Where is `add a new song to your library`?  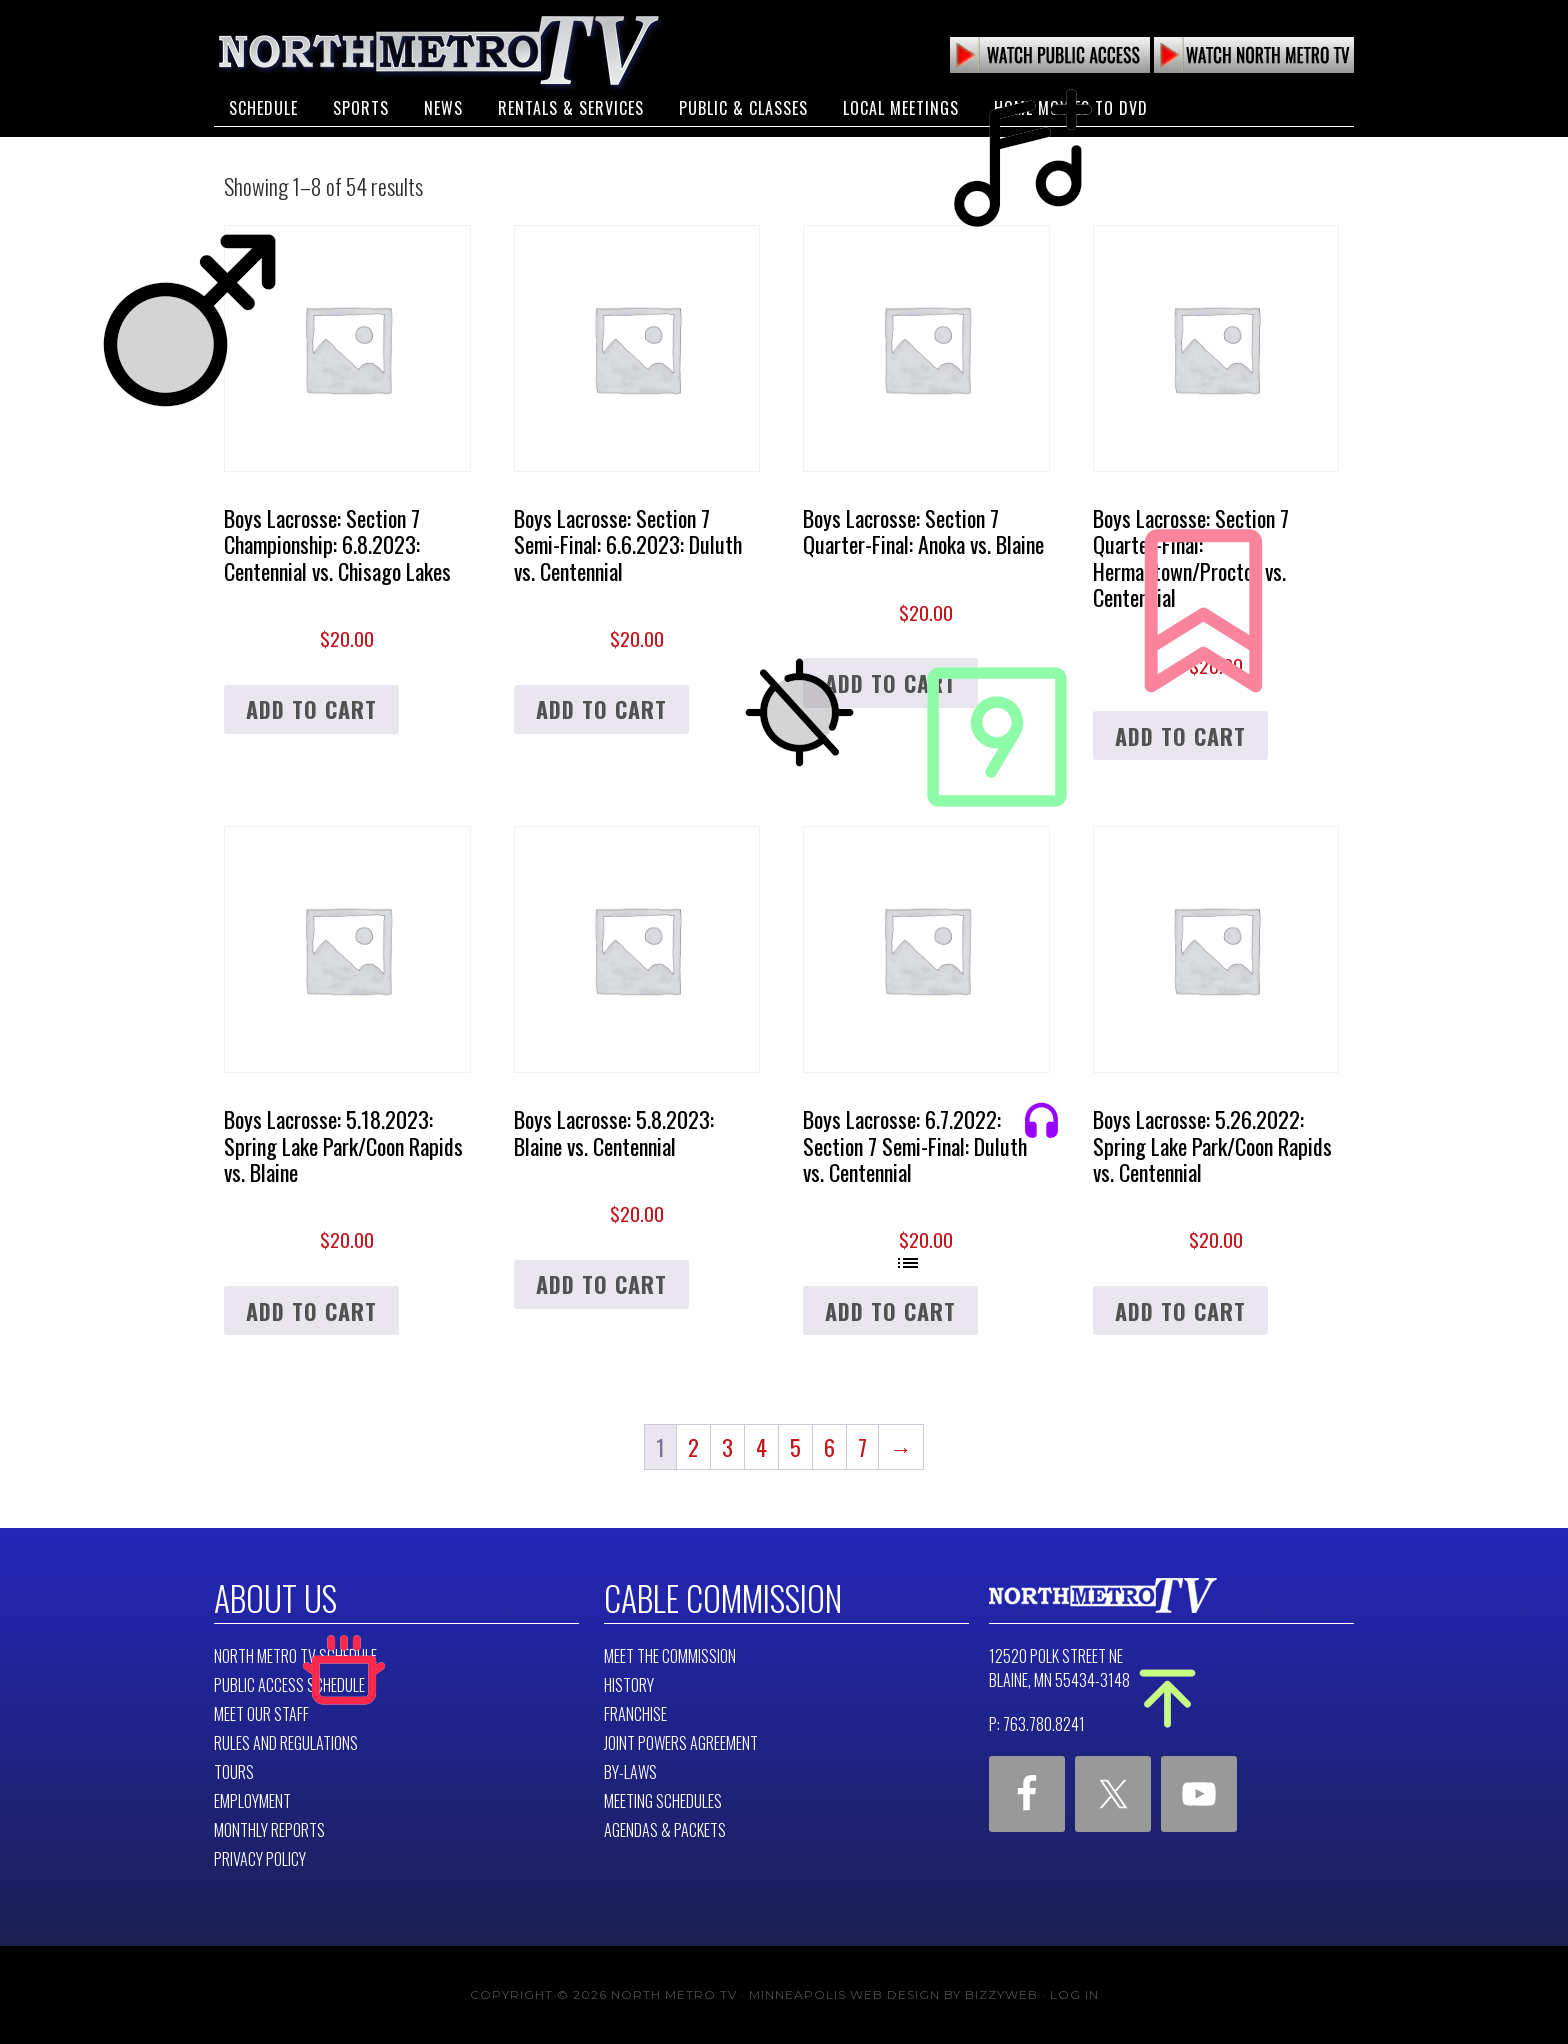 add a new song to your library is located at coordinates (1025, 160).